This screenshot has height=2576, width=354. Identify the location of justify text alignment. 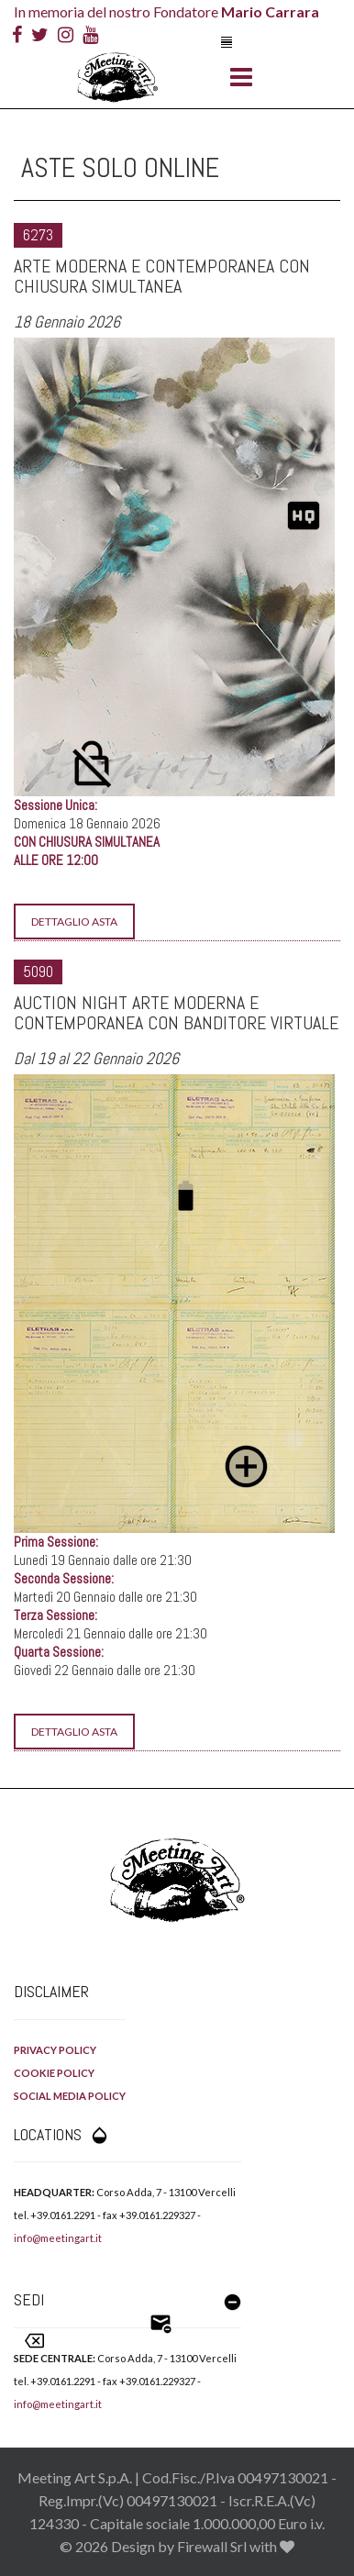
(227, 42).